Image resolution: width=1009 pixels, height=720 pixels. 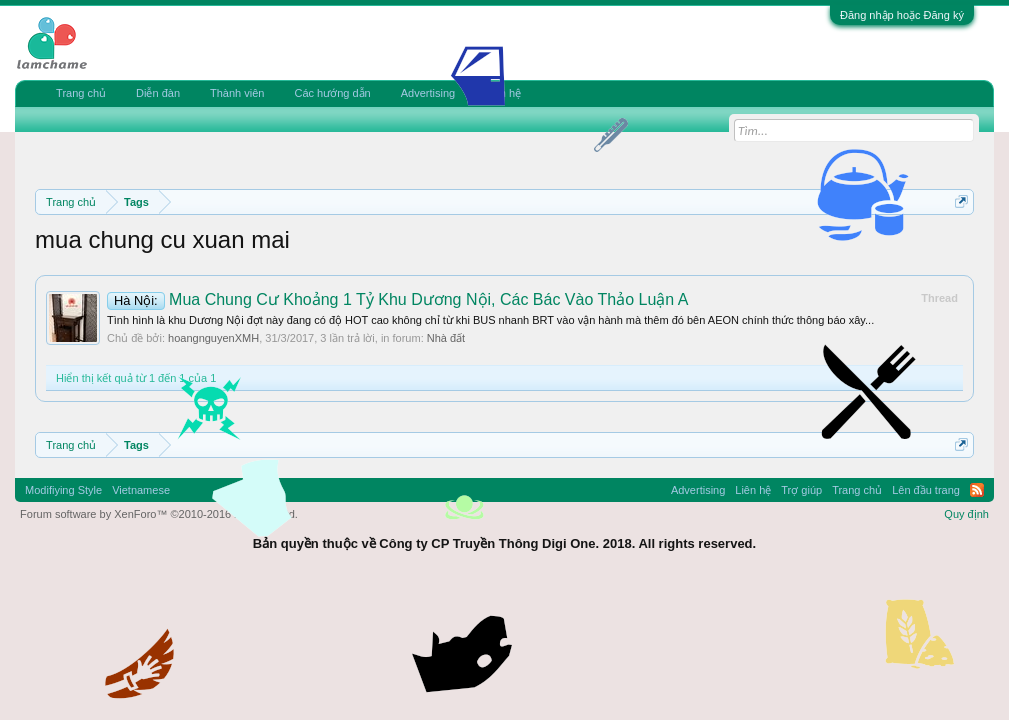 What do you see at coordinates (919, 633) in the screenshot?
I see `indicates grain or wheat ingredient` at bounding box center [919, 633].